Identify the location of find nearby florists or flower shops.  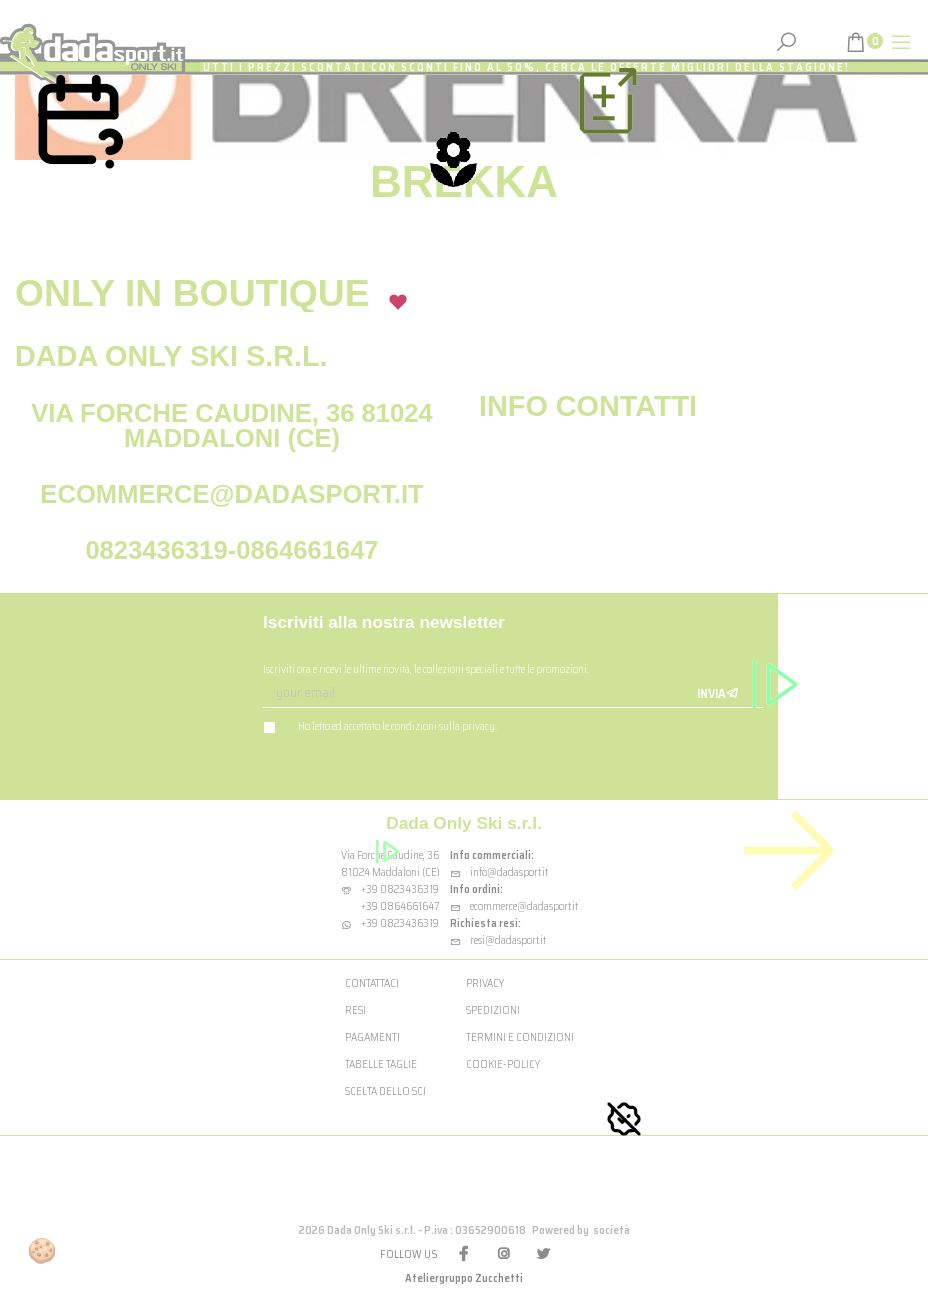
(453, 160).